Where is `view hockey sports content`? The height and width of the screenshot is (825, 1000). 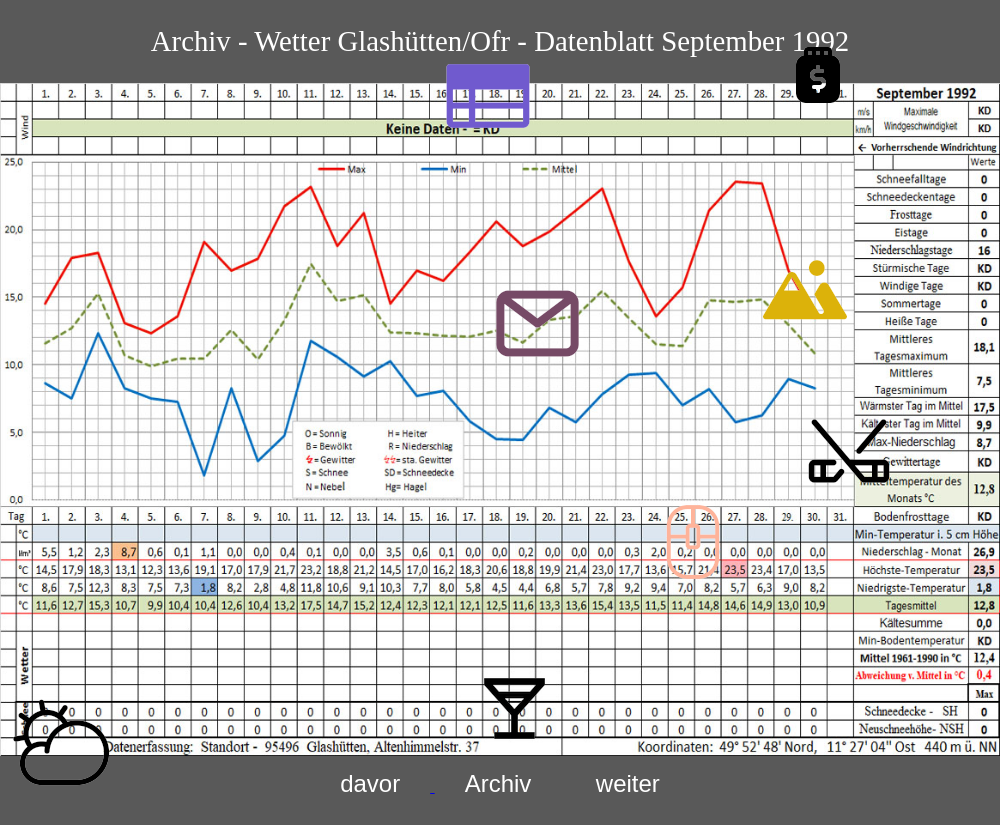 view hockey sports content is located at coordinates (849, 451).